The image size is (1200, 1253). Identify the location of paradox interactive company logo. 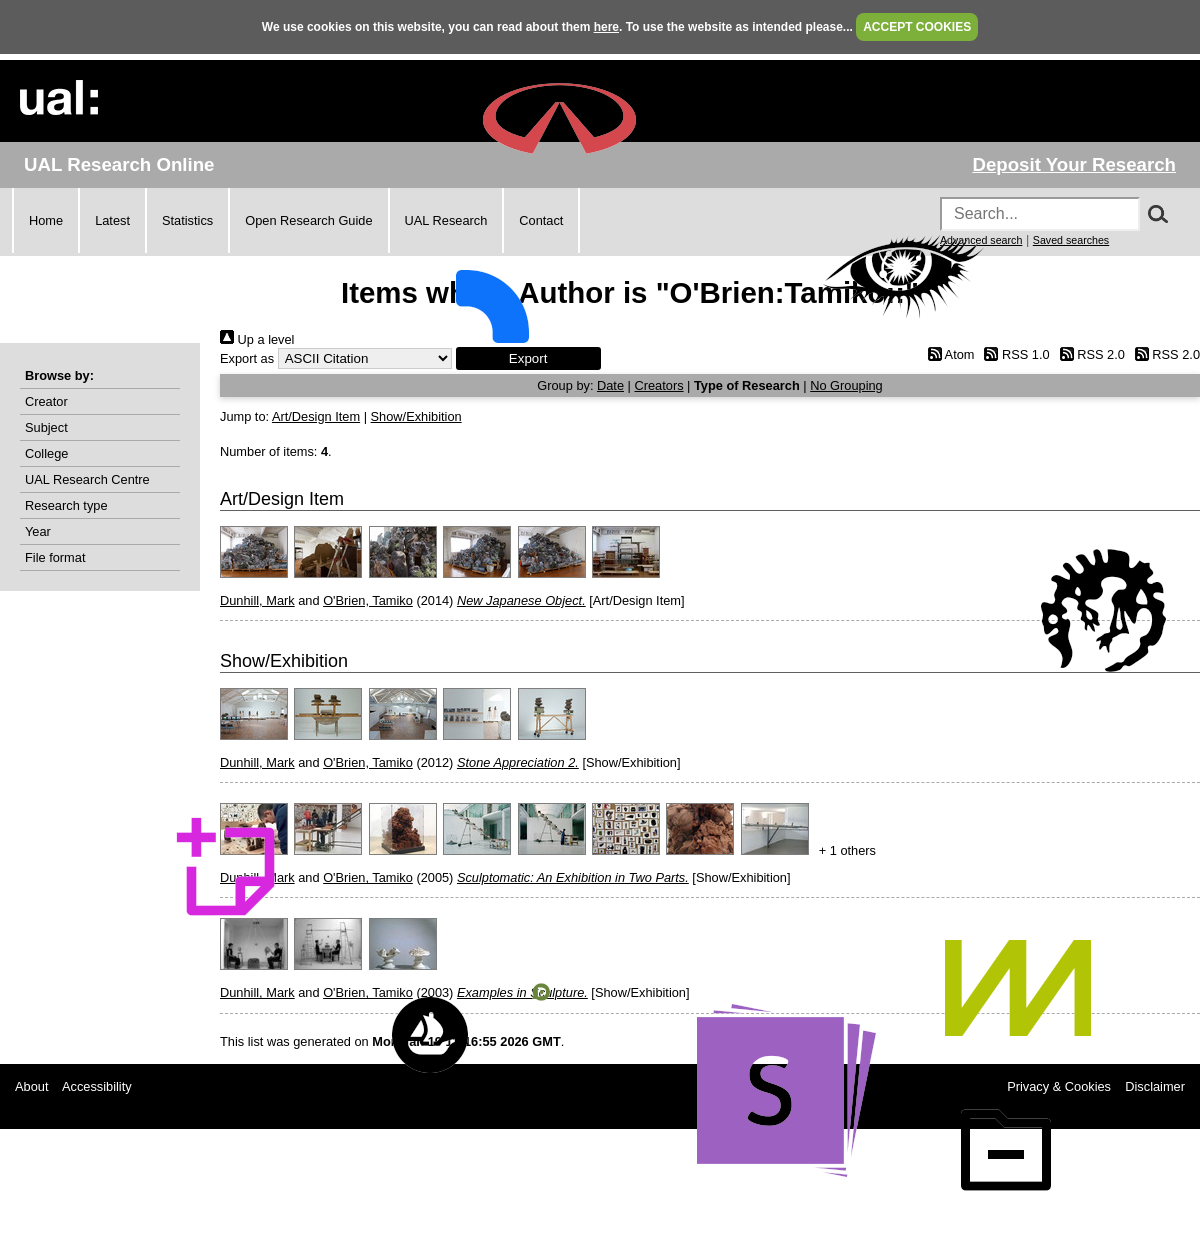
(1103, 610).